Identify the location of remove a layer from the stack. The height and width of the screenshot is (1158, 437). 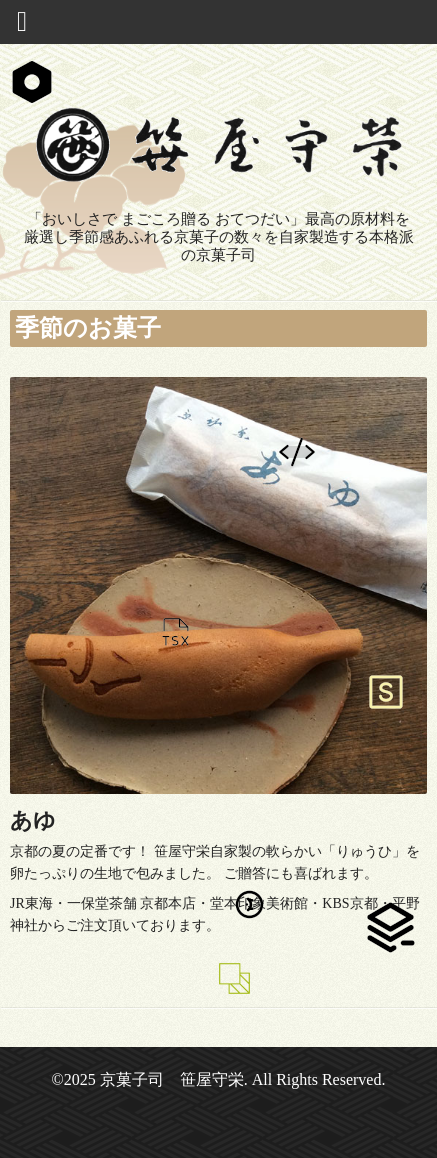
(390, 927).